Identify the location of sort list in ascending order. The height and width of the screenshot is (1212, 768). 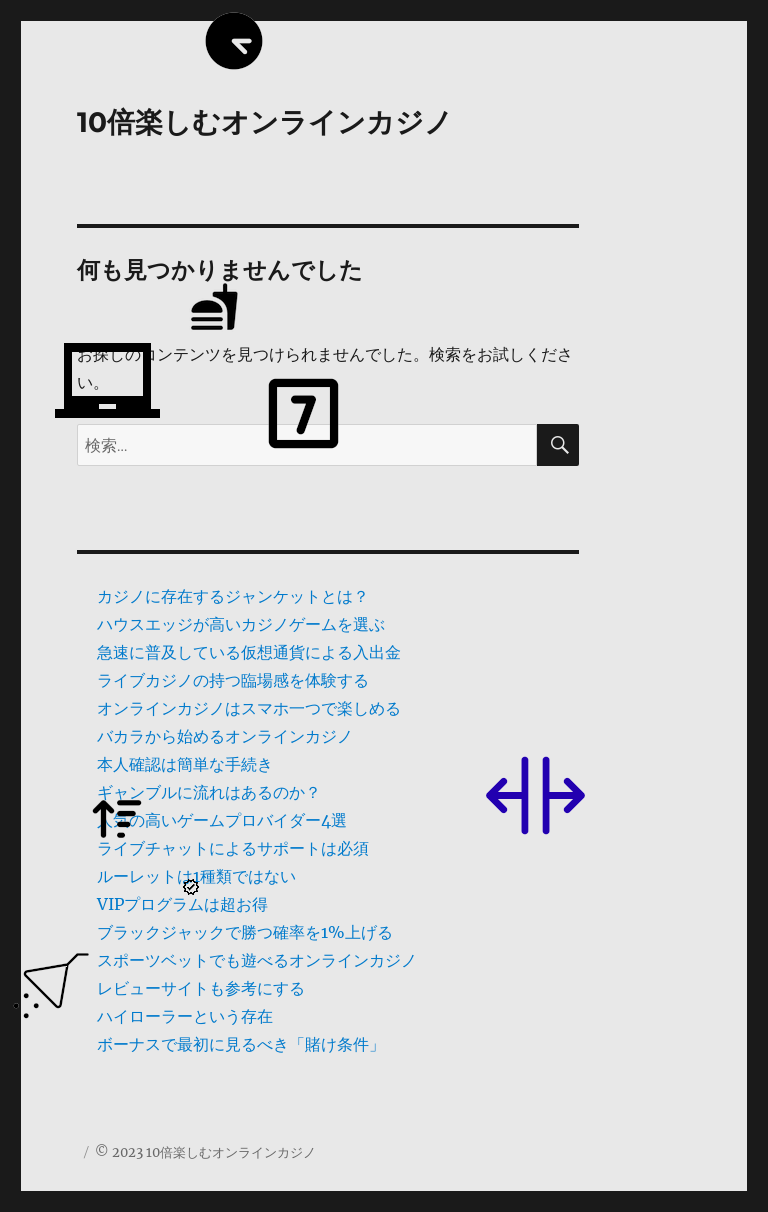
(117, 819).